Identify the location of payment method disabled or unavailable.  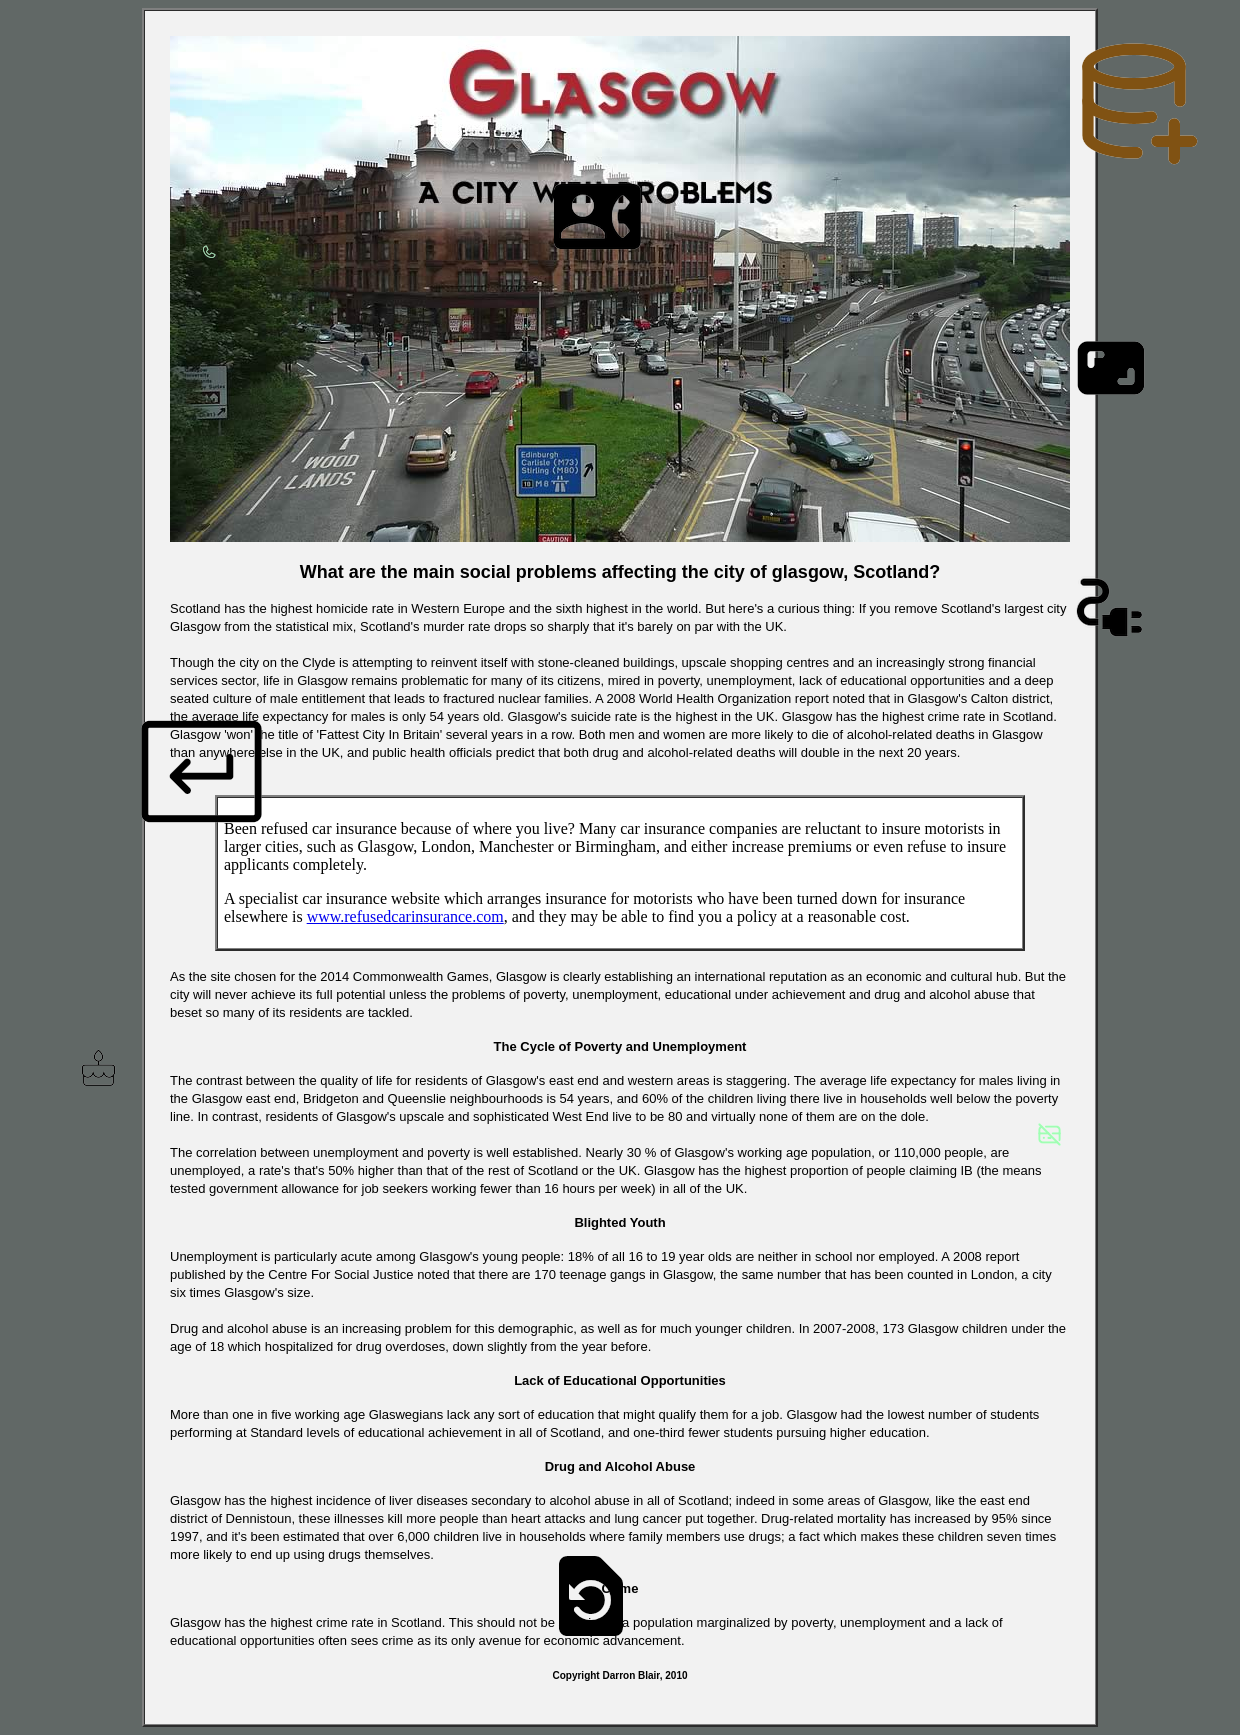
(1049, 1134).